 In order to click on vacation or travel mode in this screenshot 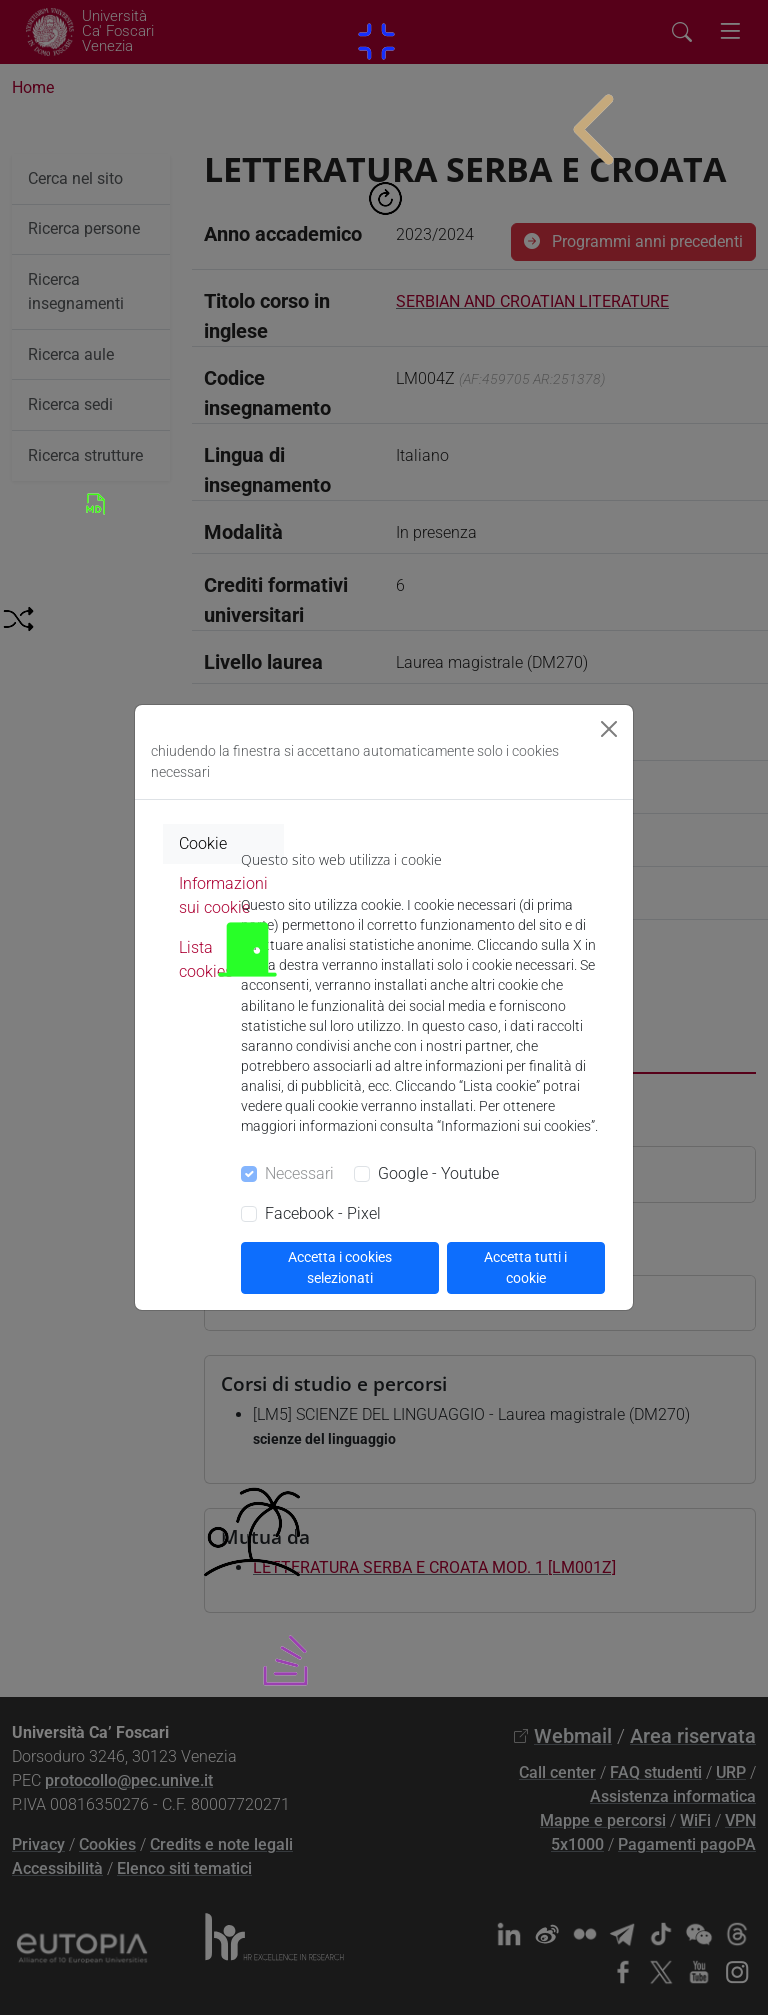, I will do `click(252, 1532)`.